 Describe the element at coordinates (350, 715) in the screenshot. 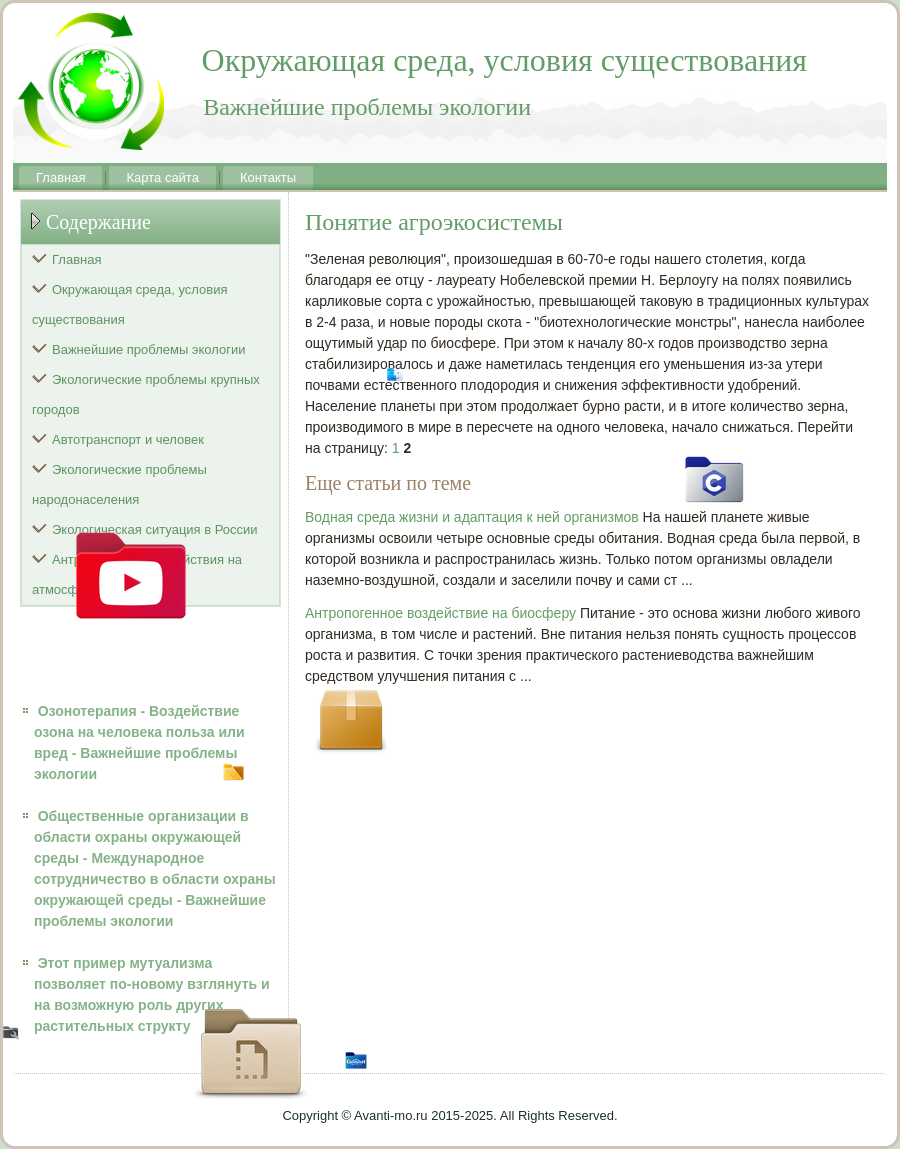

I see `indicates a software package or application bundle` at that location.